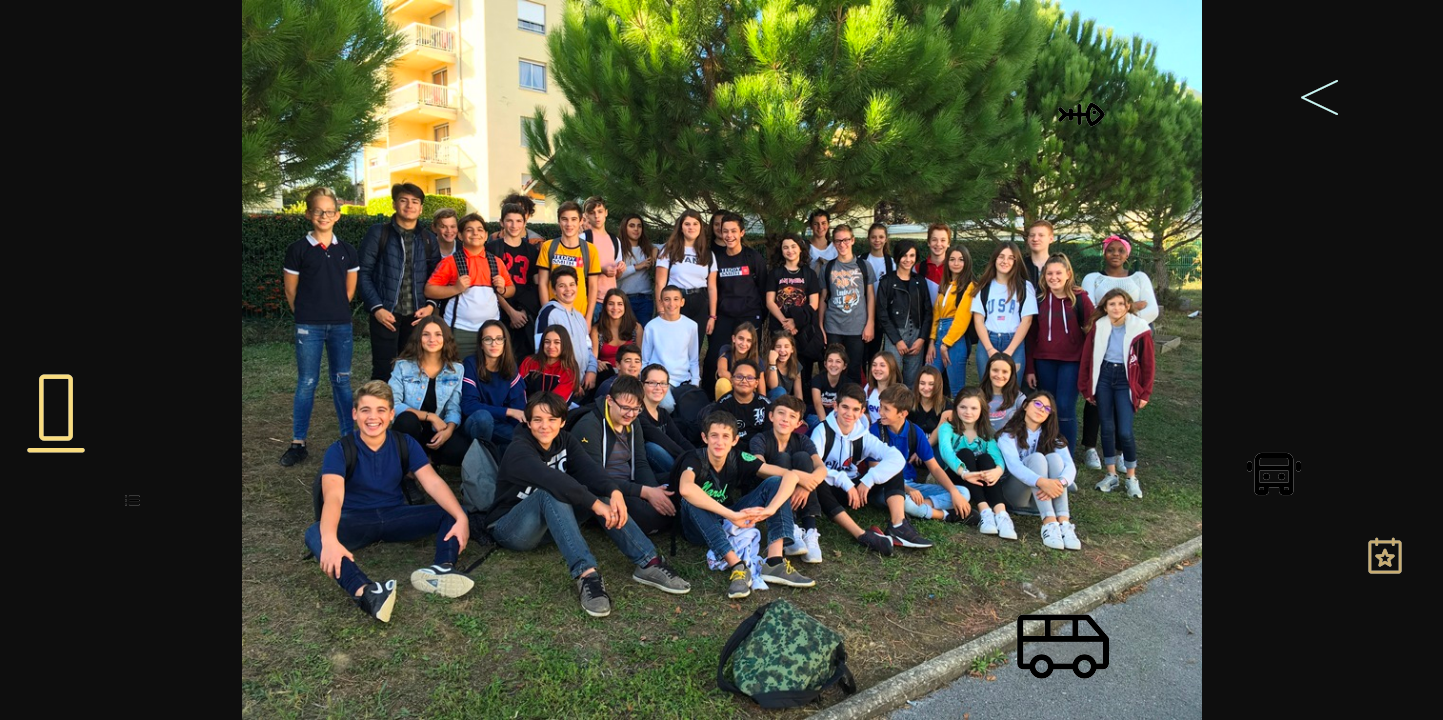 The width and height of the screenshot is (1443, 720). What do you see at coordinates (1060, 645) in the screenshot?
I see `track delivery or shipping status` at bounding box center [1060, 645].